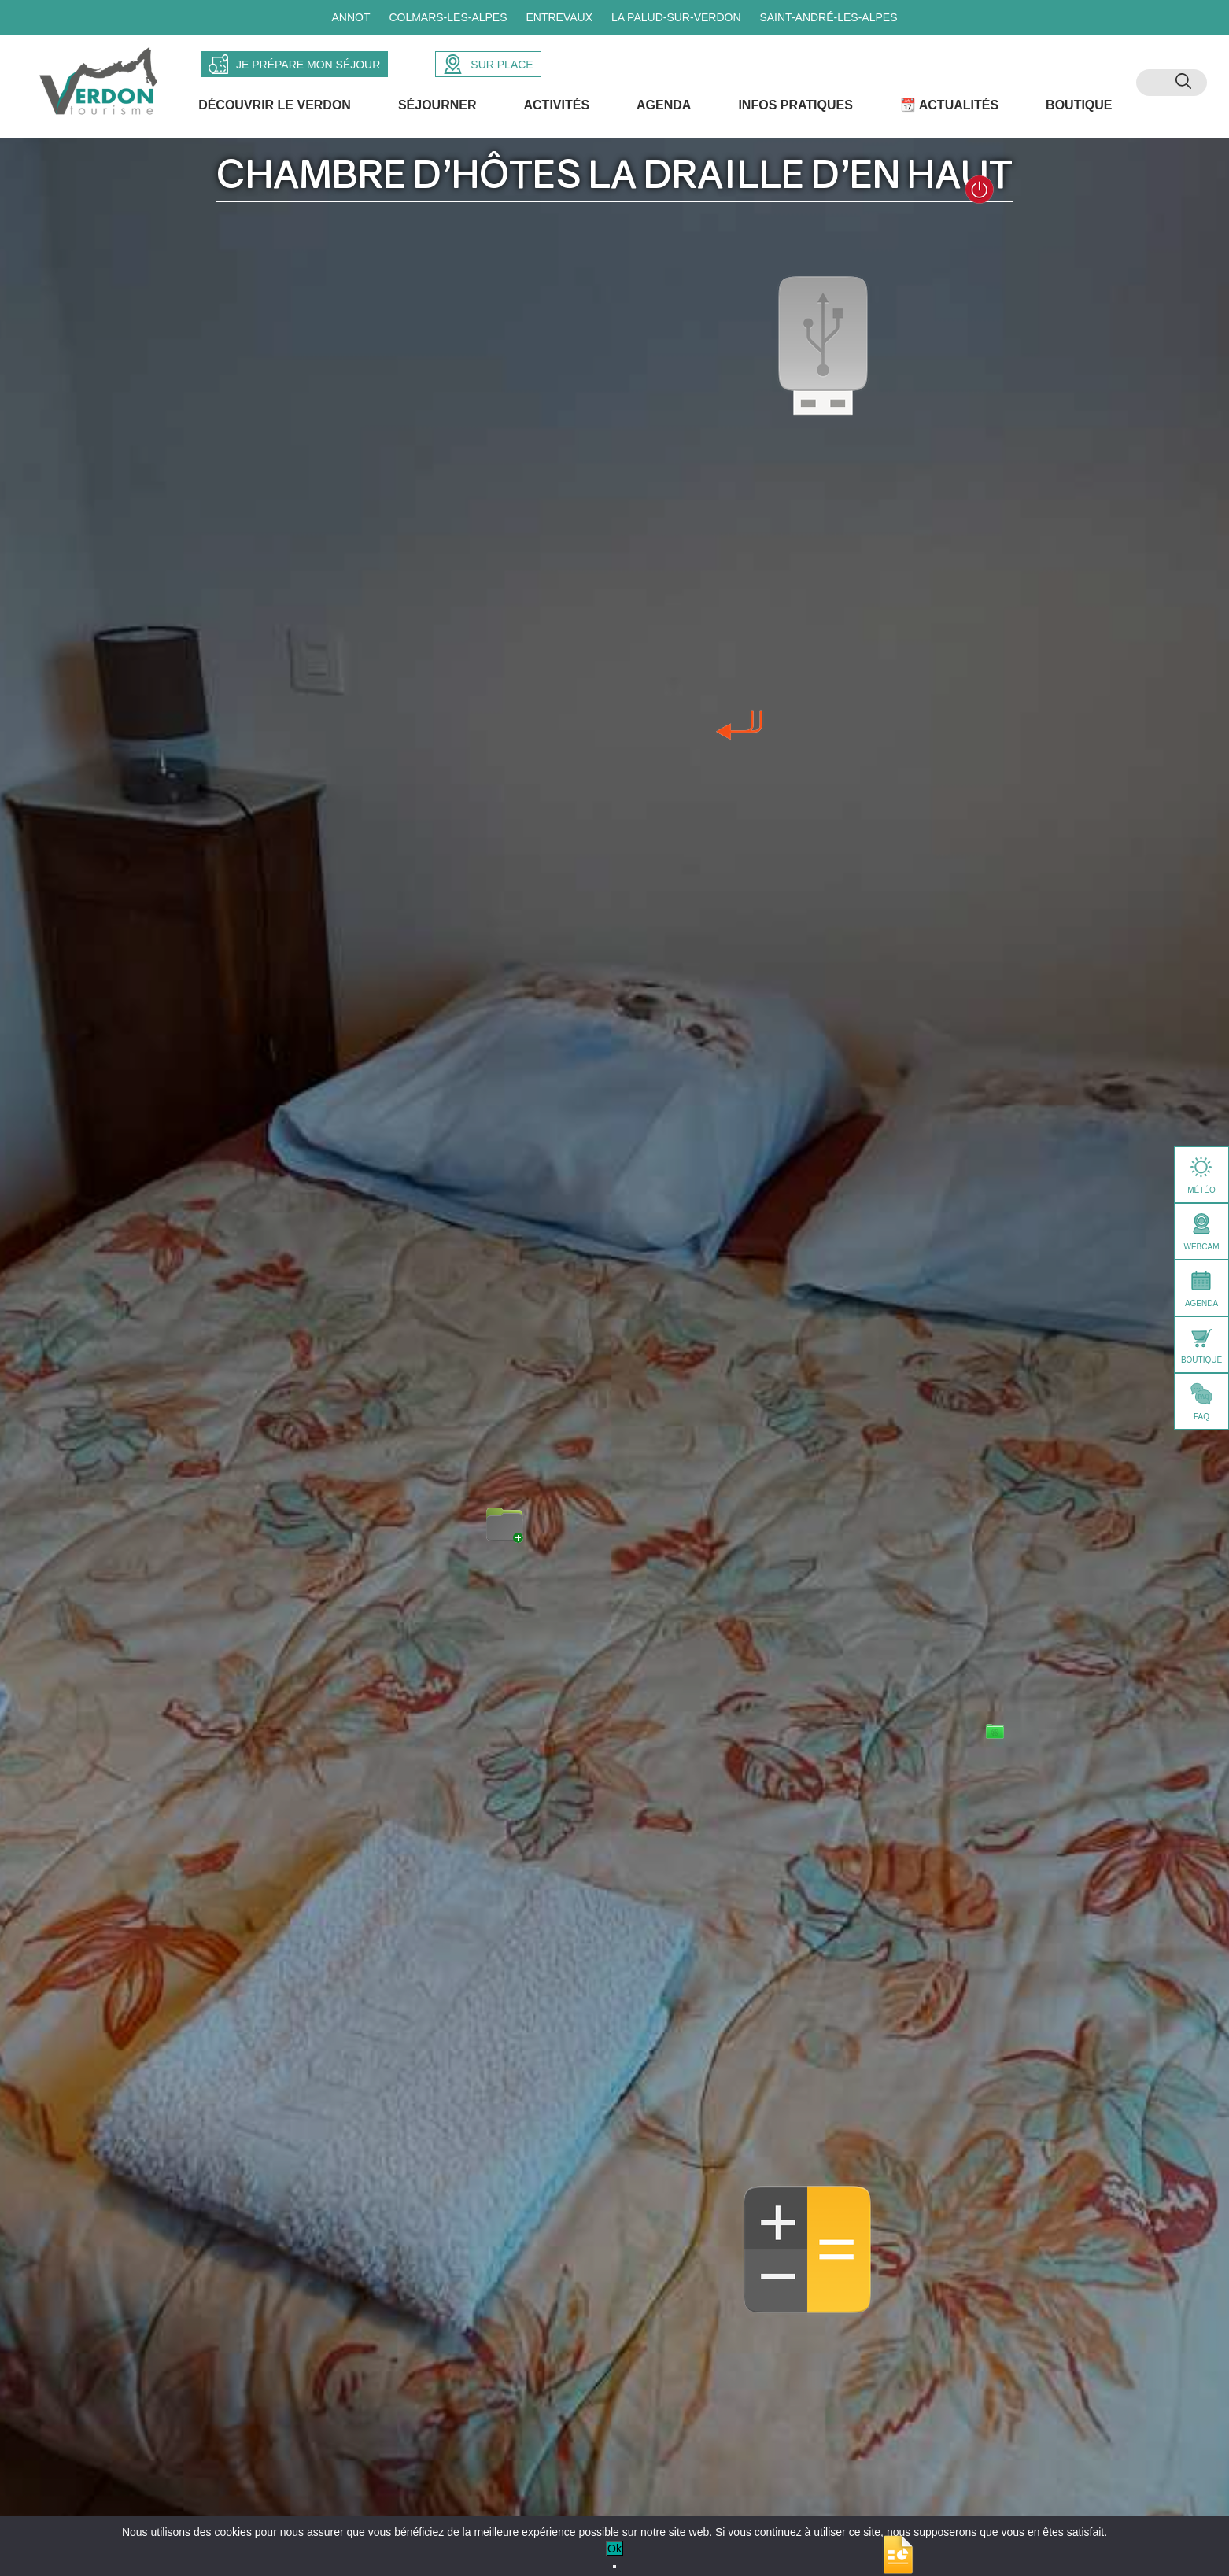  Describe the element at coordinates (980, 190) in the screenshot. I see `shut down or power off the system` at that location.